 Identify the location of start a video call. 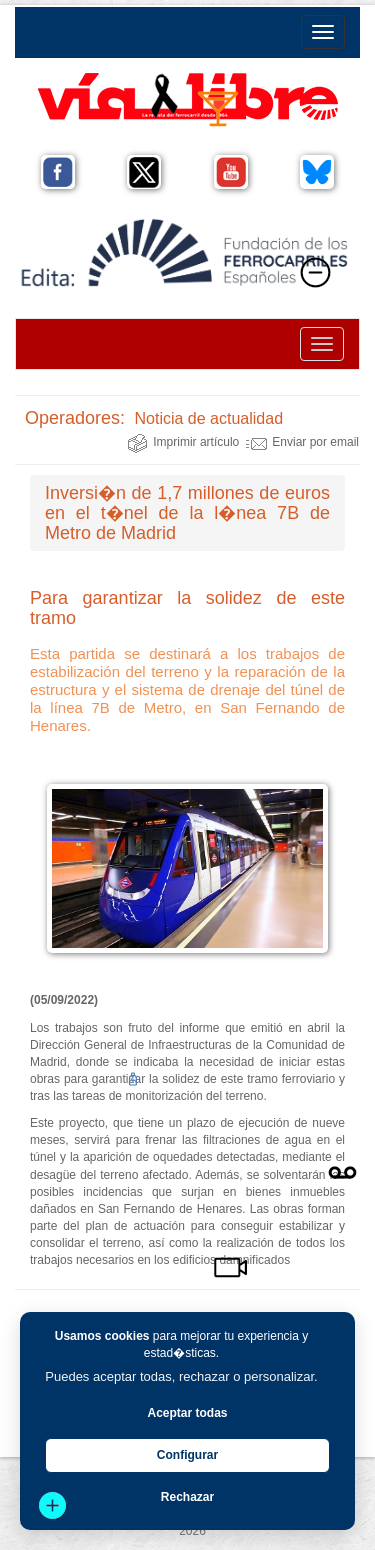
(229, 1267).